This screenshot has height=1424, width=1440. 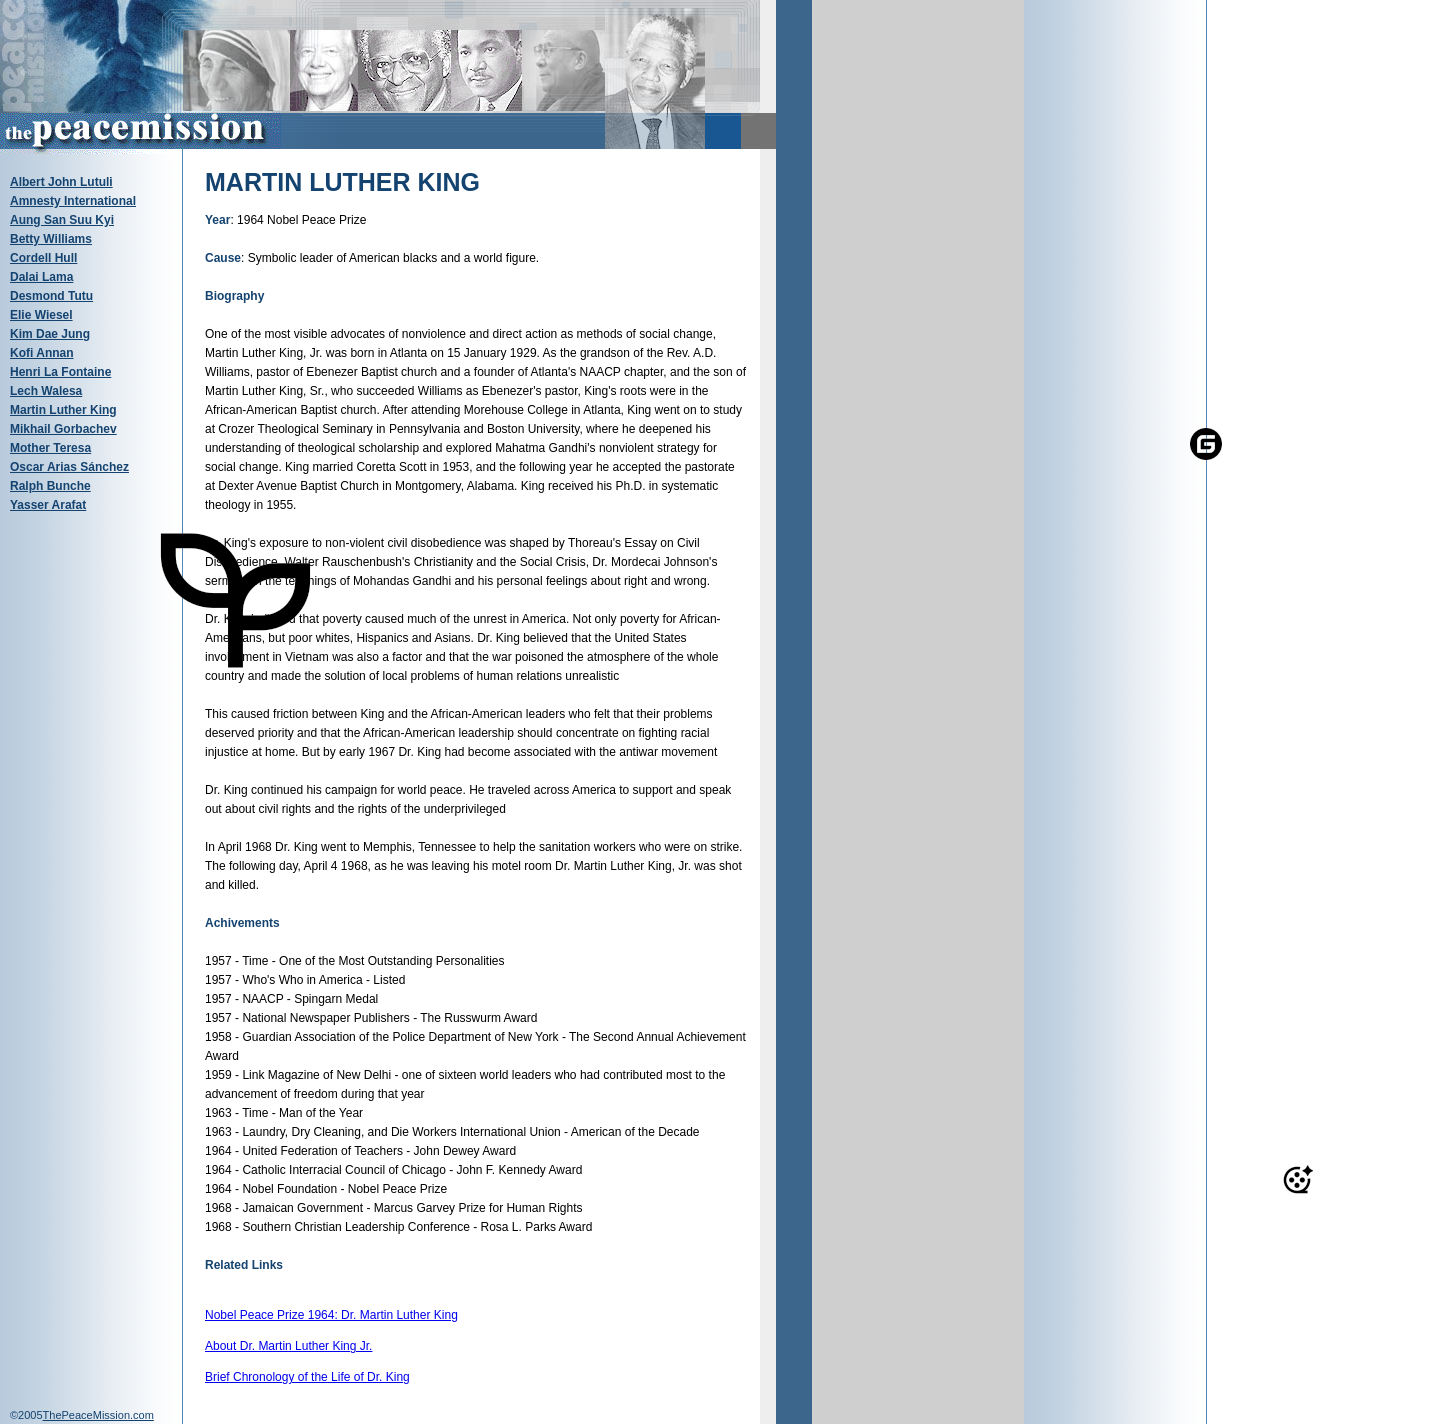 What do you see at coordinates (1297, 1180) in the screenshot?
I see `access AI-powered video editing tools` at bounding box center [1297, 1180].